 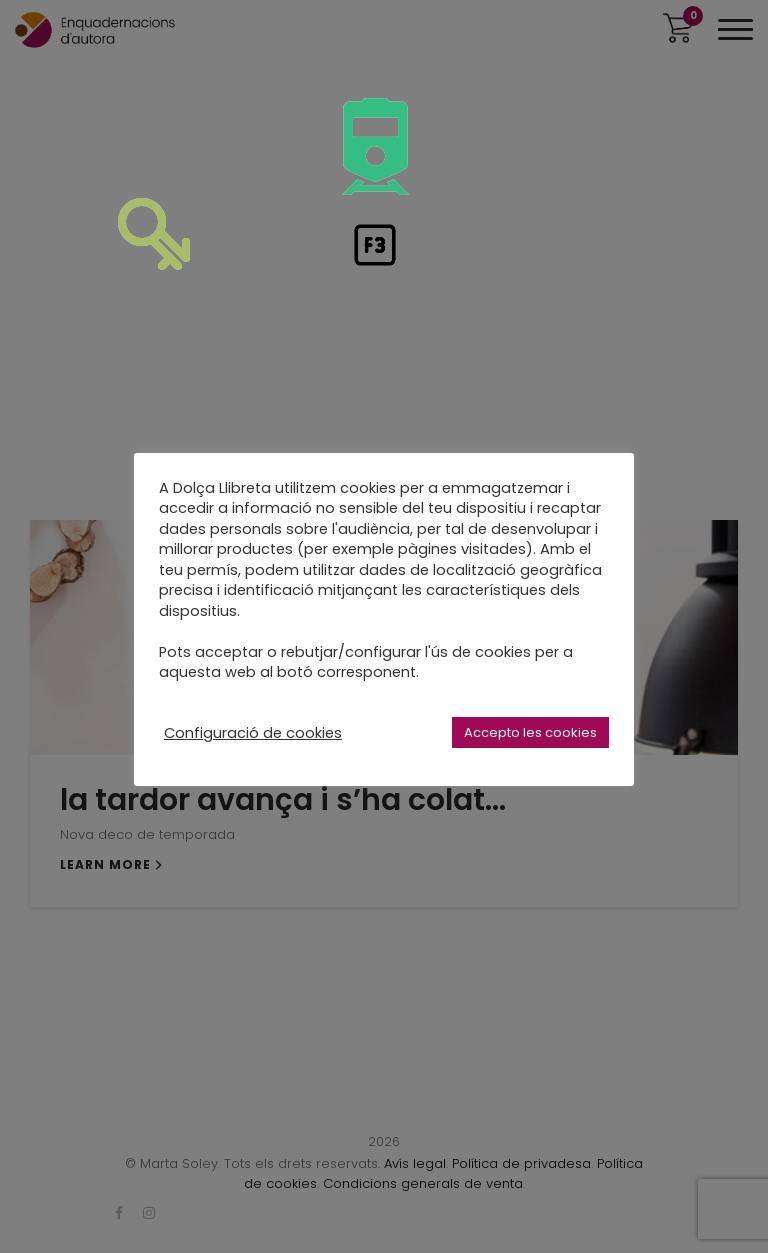 I want to click on view train schedules or rail services, so click(x=375, y=146).